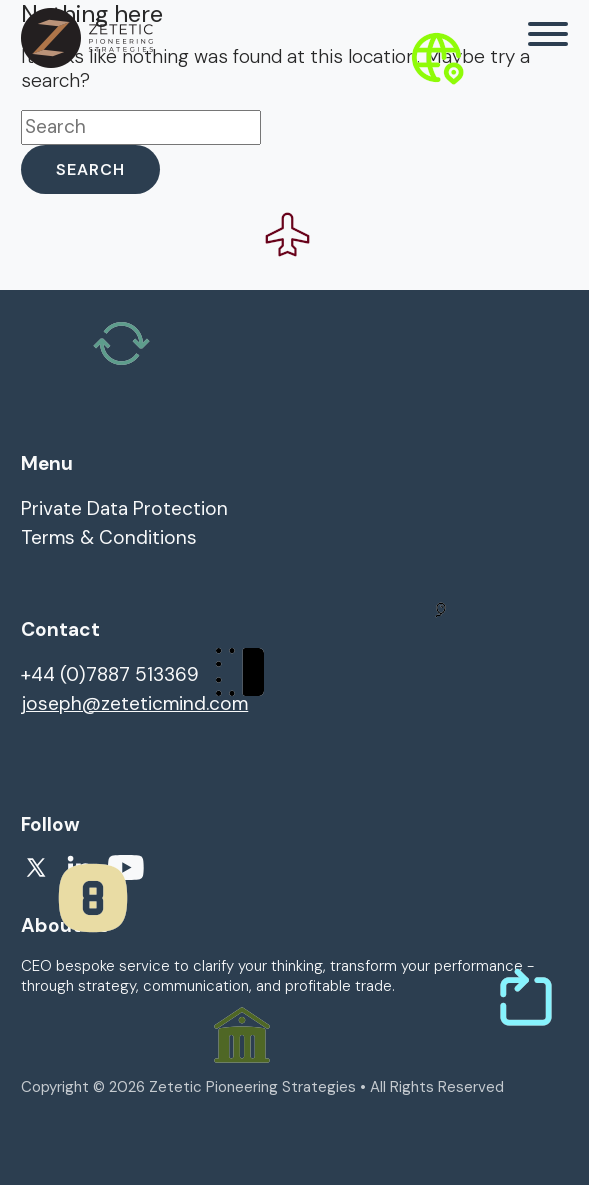 The height and width of the screenshot is (1185, 589). Describe the element at coordinates (441, 610) in the screenshot. I see `indicates a celebration or birthday event` at that location.